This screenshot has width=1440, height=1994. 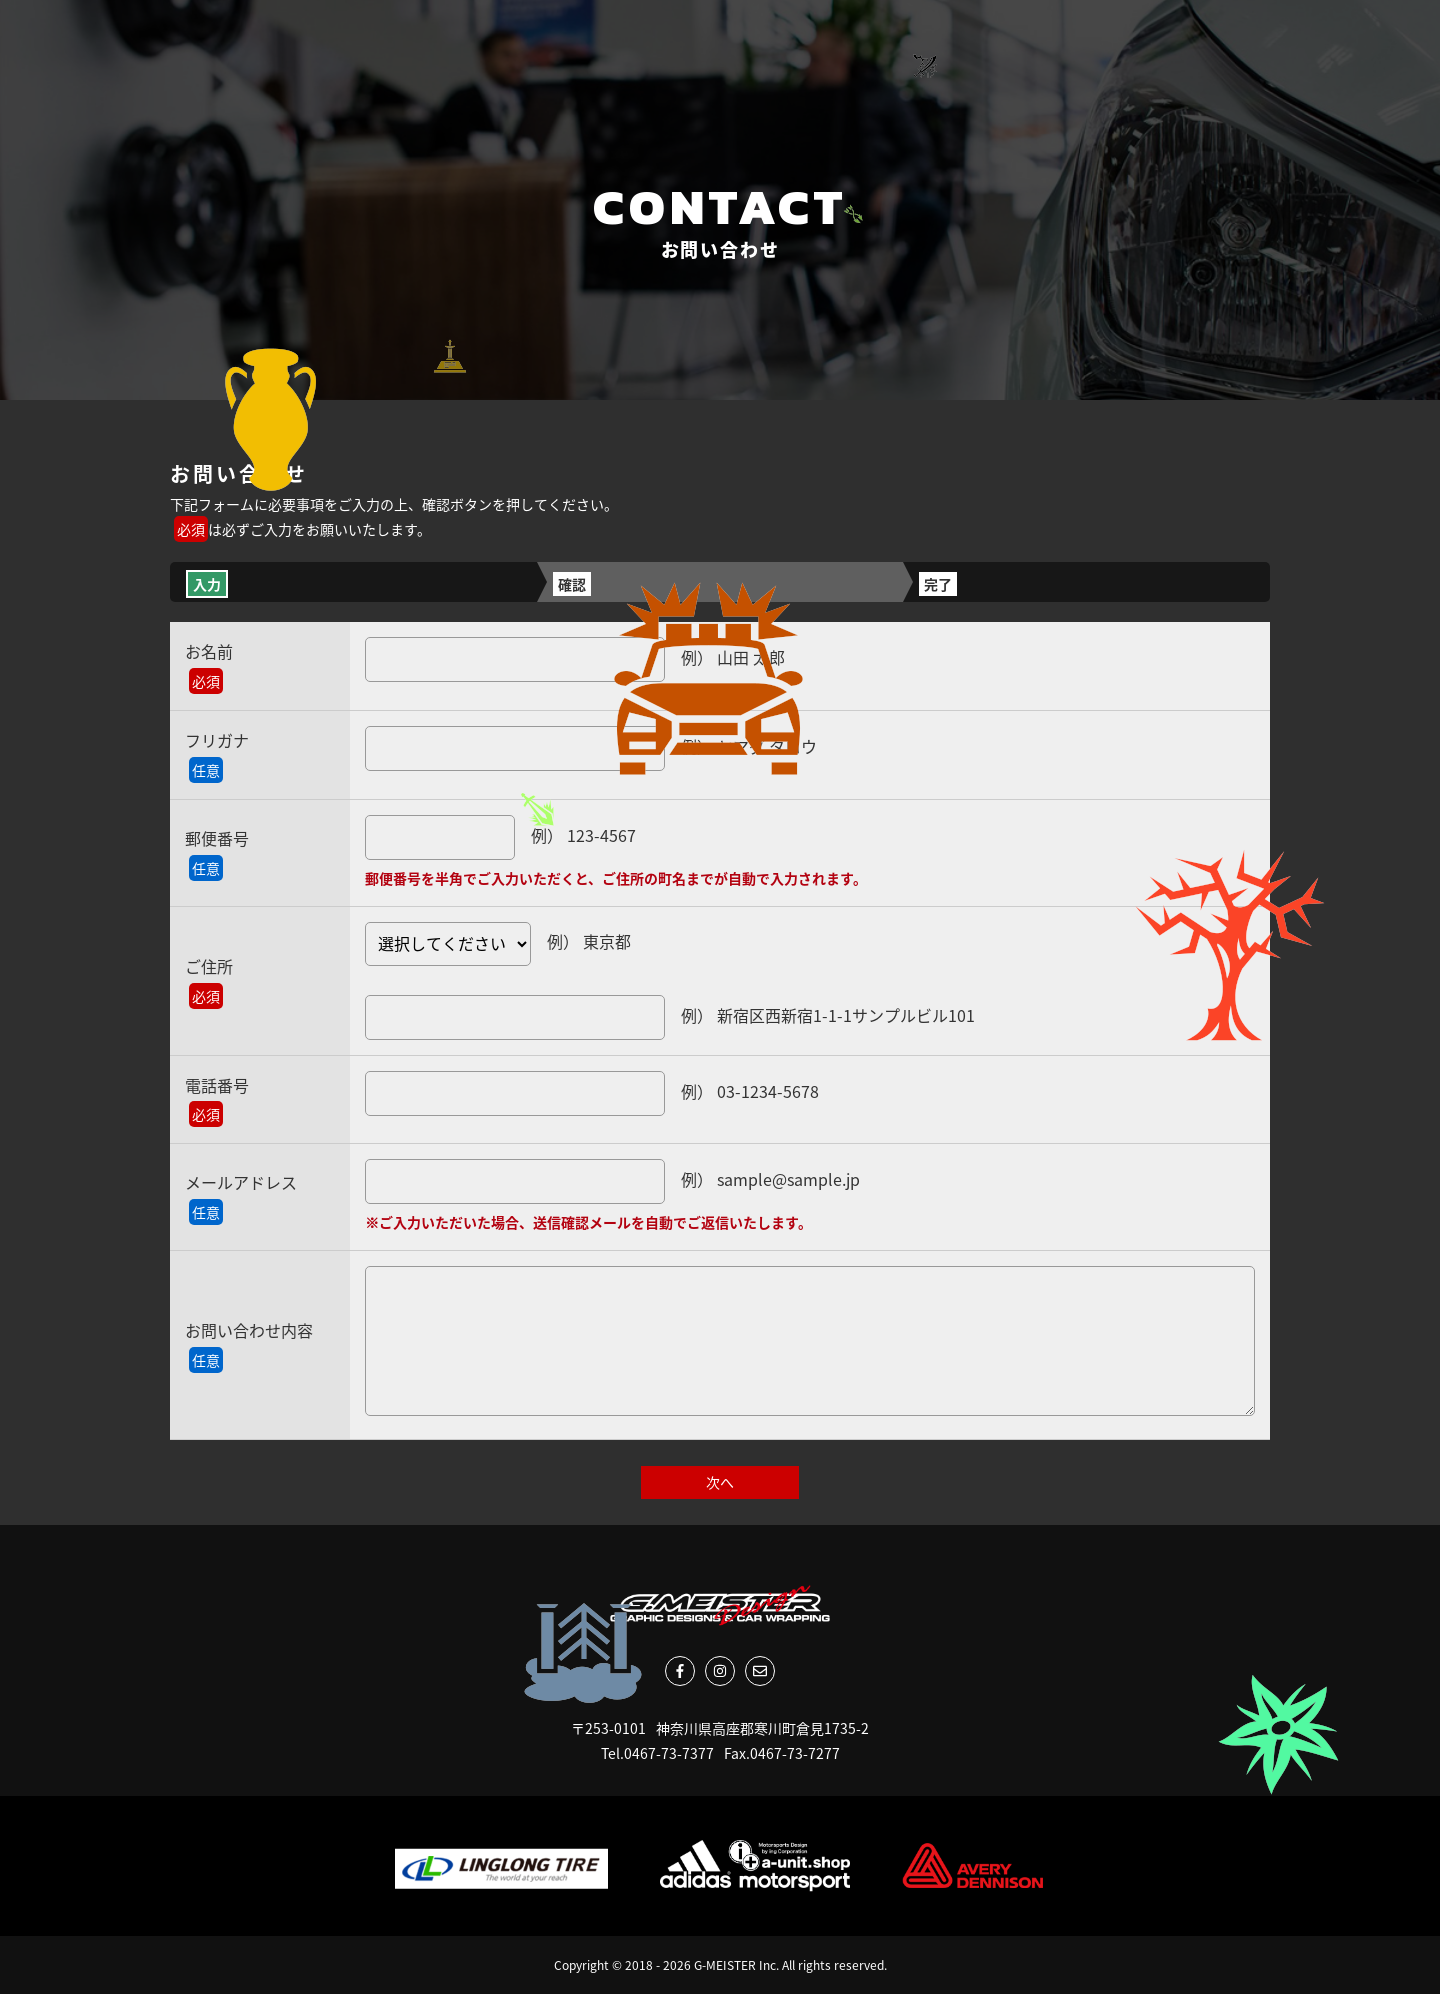 What do you see at coordinates (853, 214) in the screenshot?
I see `indicates crossing paths or intersecting directions` at bounding box center [853, 214].